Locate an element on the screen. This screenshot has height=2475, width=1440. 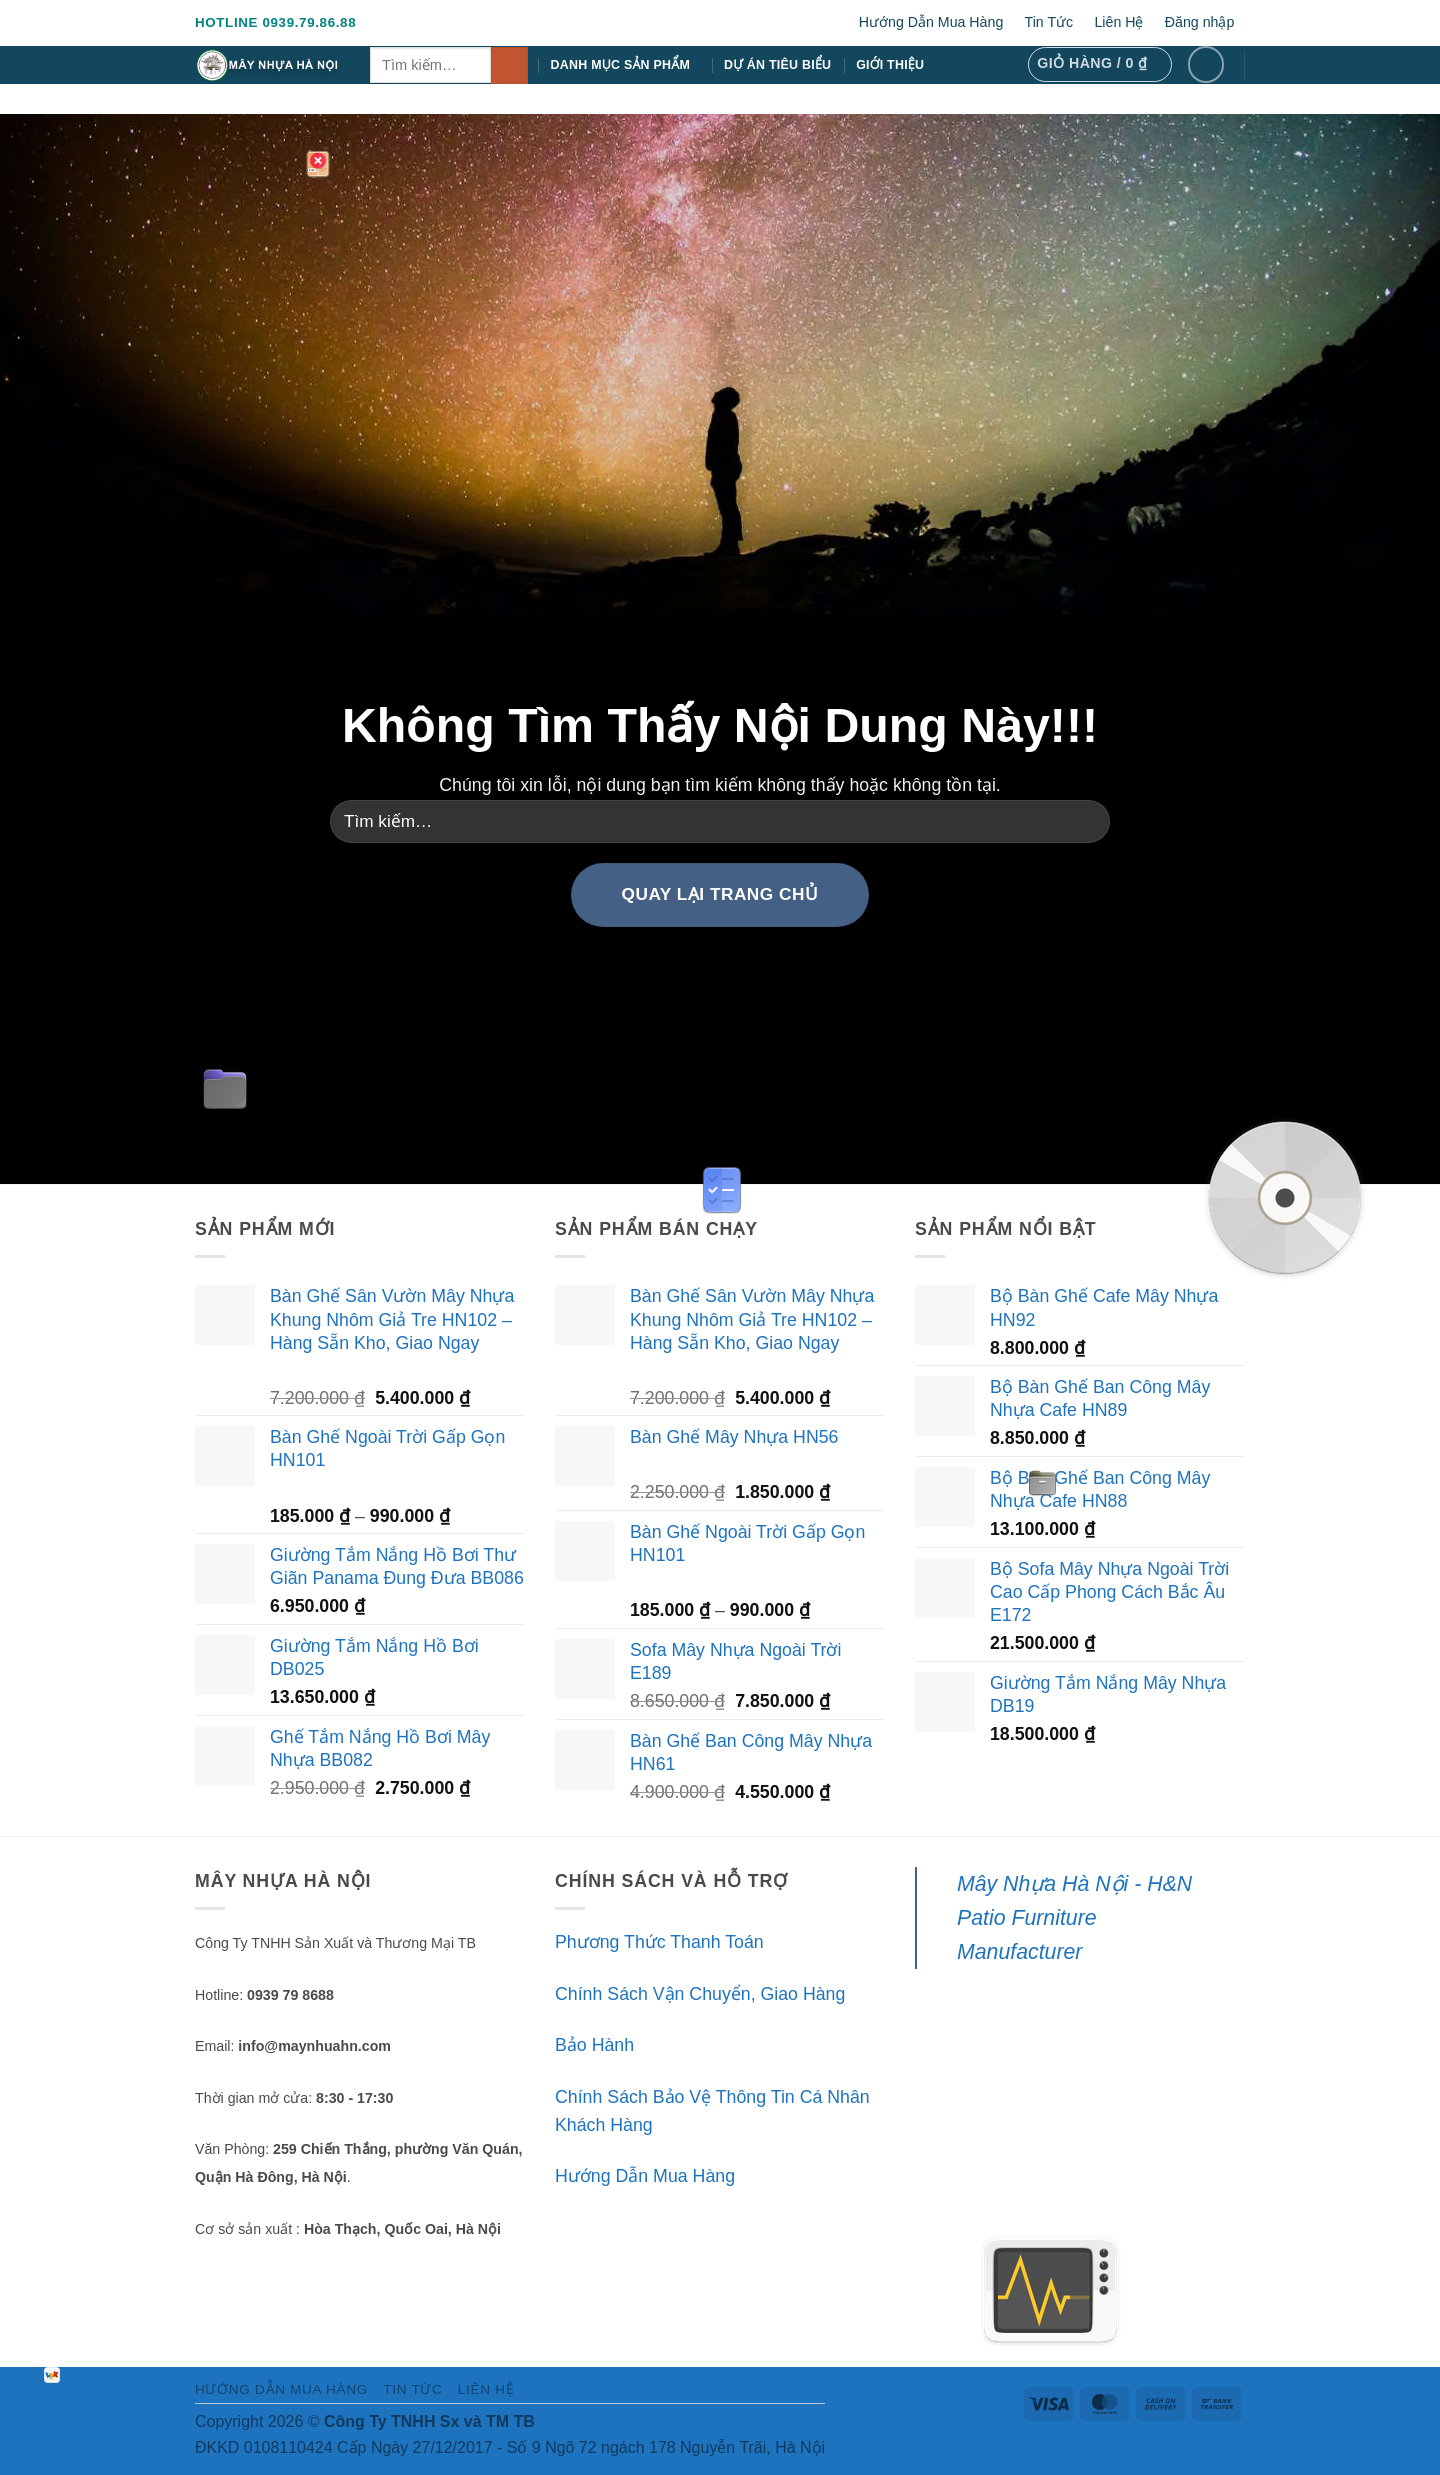
open LyX document processor is located at coordinates (52, 2375).